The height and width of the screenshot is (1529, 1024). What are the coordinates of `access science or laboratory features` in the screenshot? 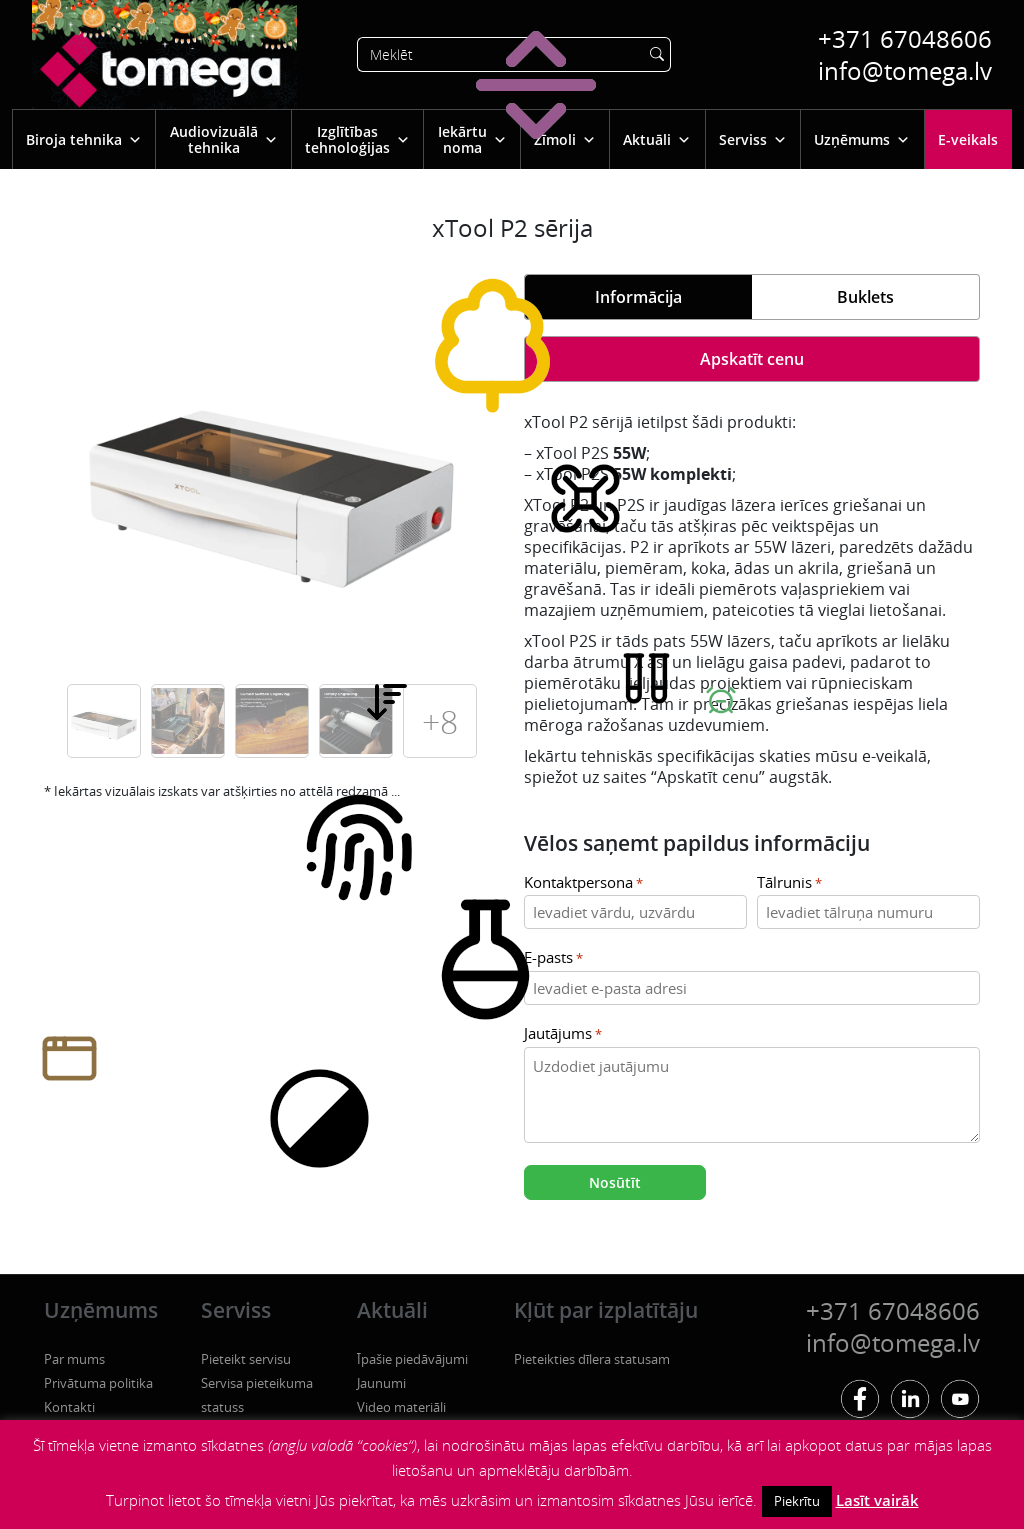 It's located at (485, 959).